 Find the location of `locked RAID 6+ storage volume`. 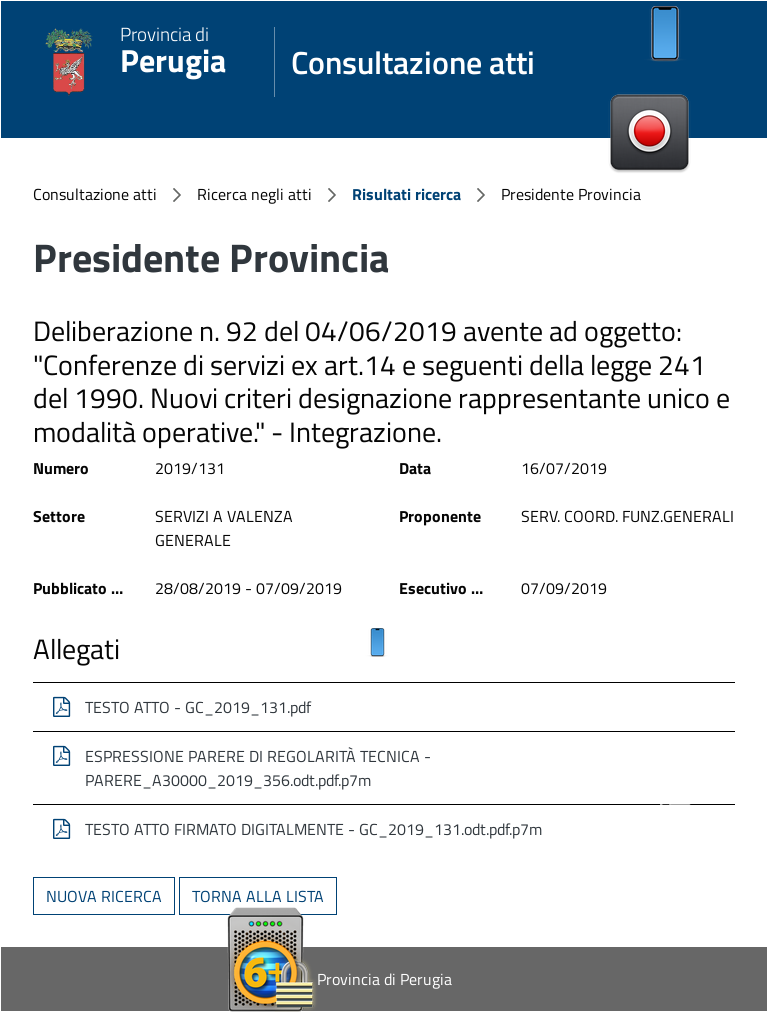

locked RAID 6+ storage volume is located at coordinates (265, 959).